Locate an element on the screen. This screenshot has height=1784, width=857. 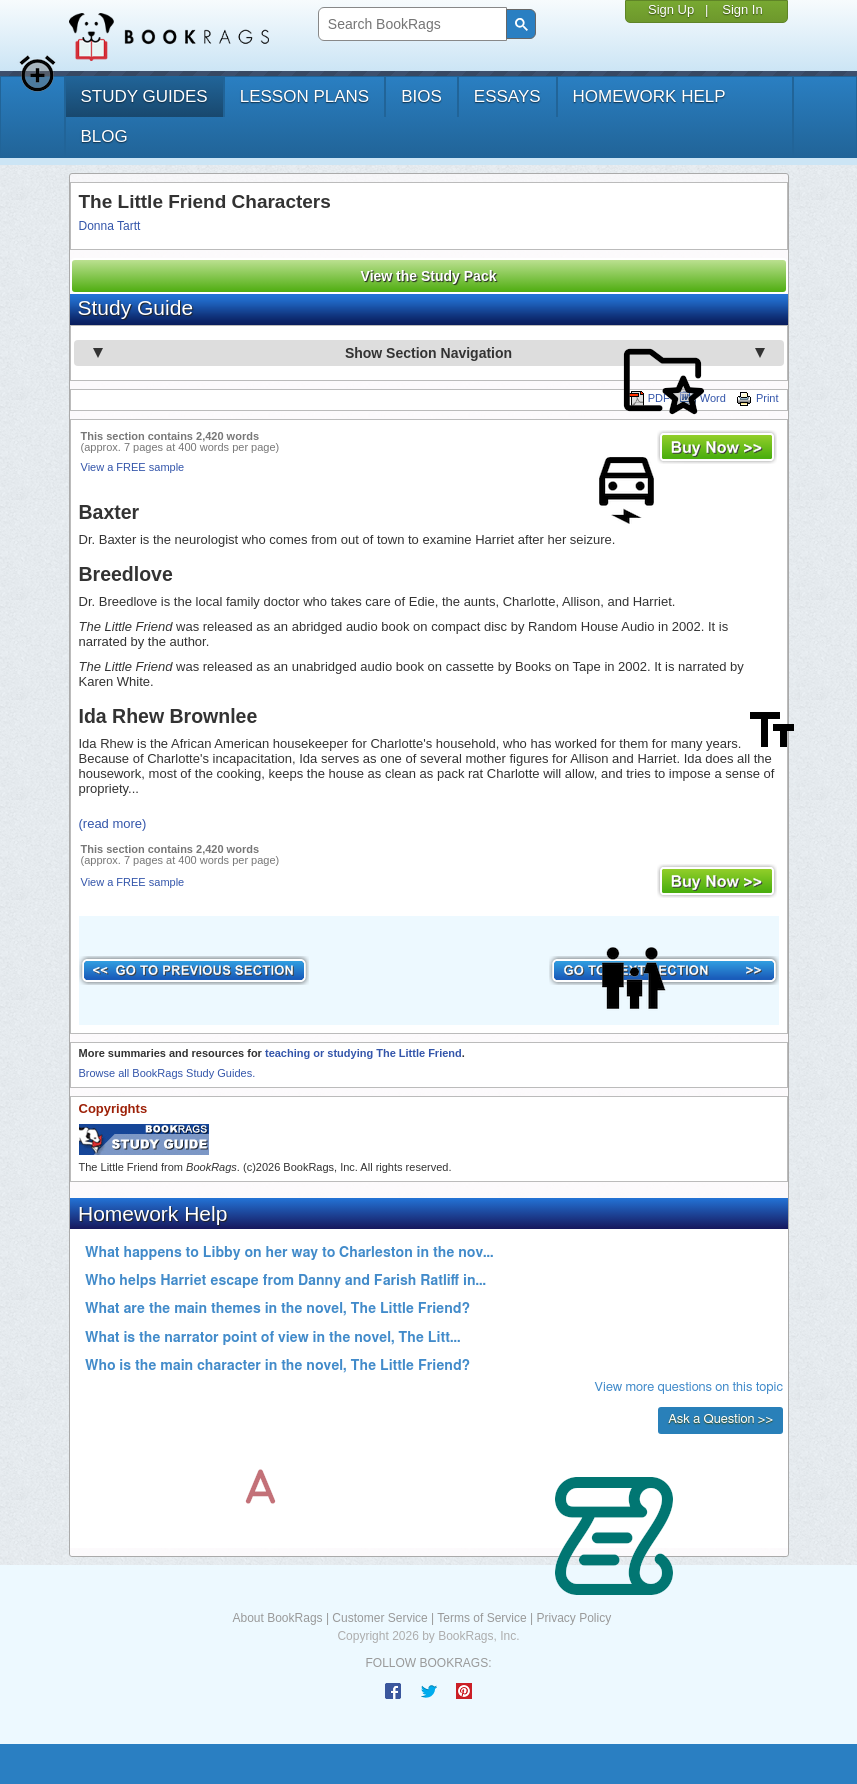
adjust text formatting options is located at coordinates (772, 731).